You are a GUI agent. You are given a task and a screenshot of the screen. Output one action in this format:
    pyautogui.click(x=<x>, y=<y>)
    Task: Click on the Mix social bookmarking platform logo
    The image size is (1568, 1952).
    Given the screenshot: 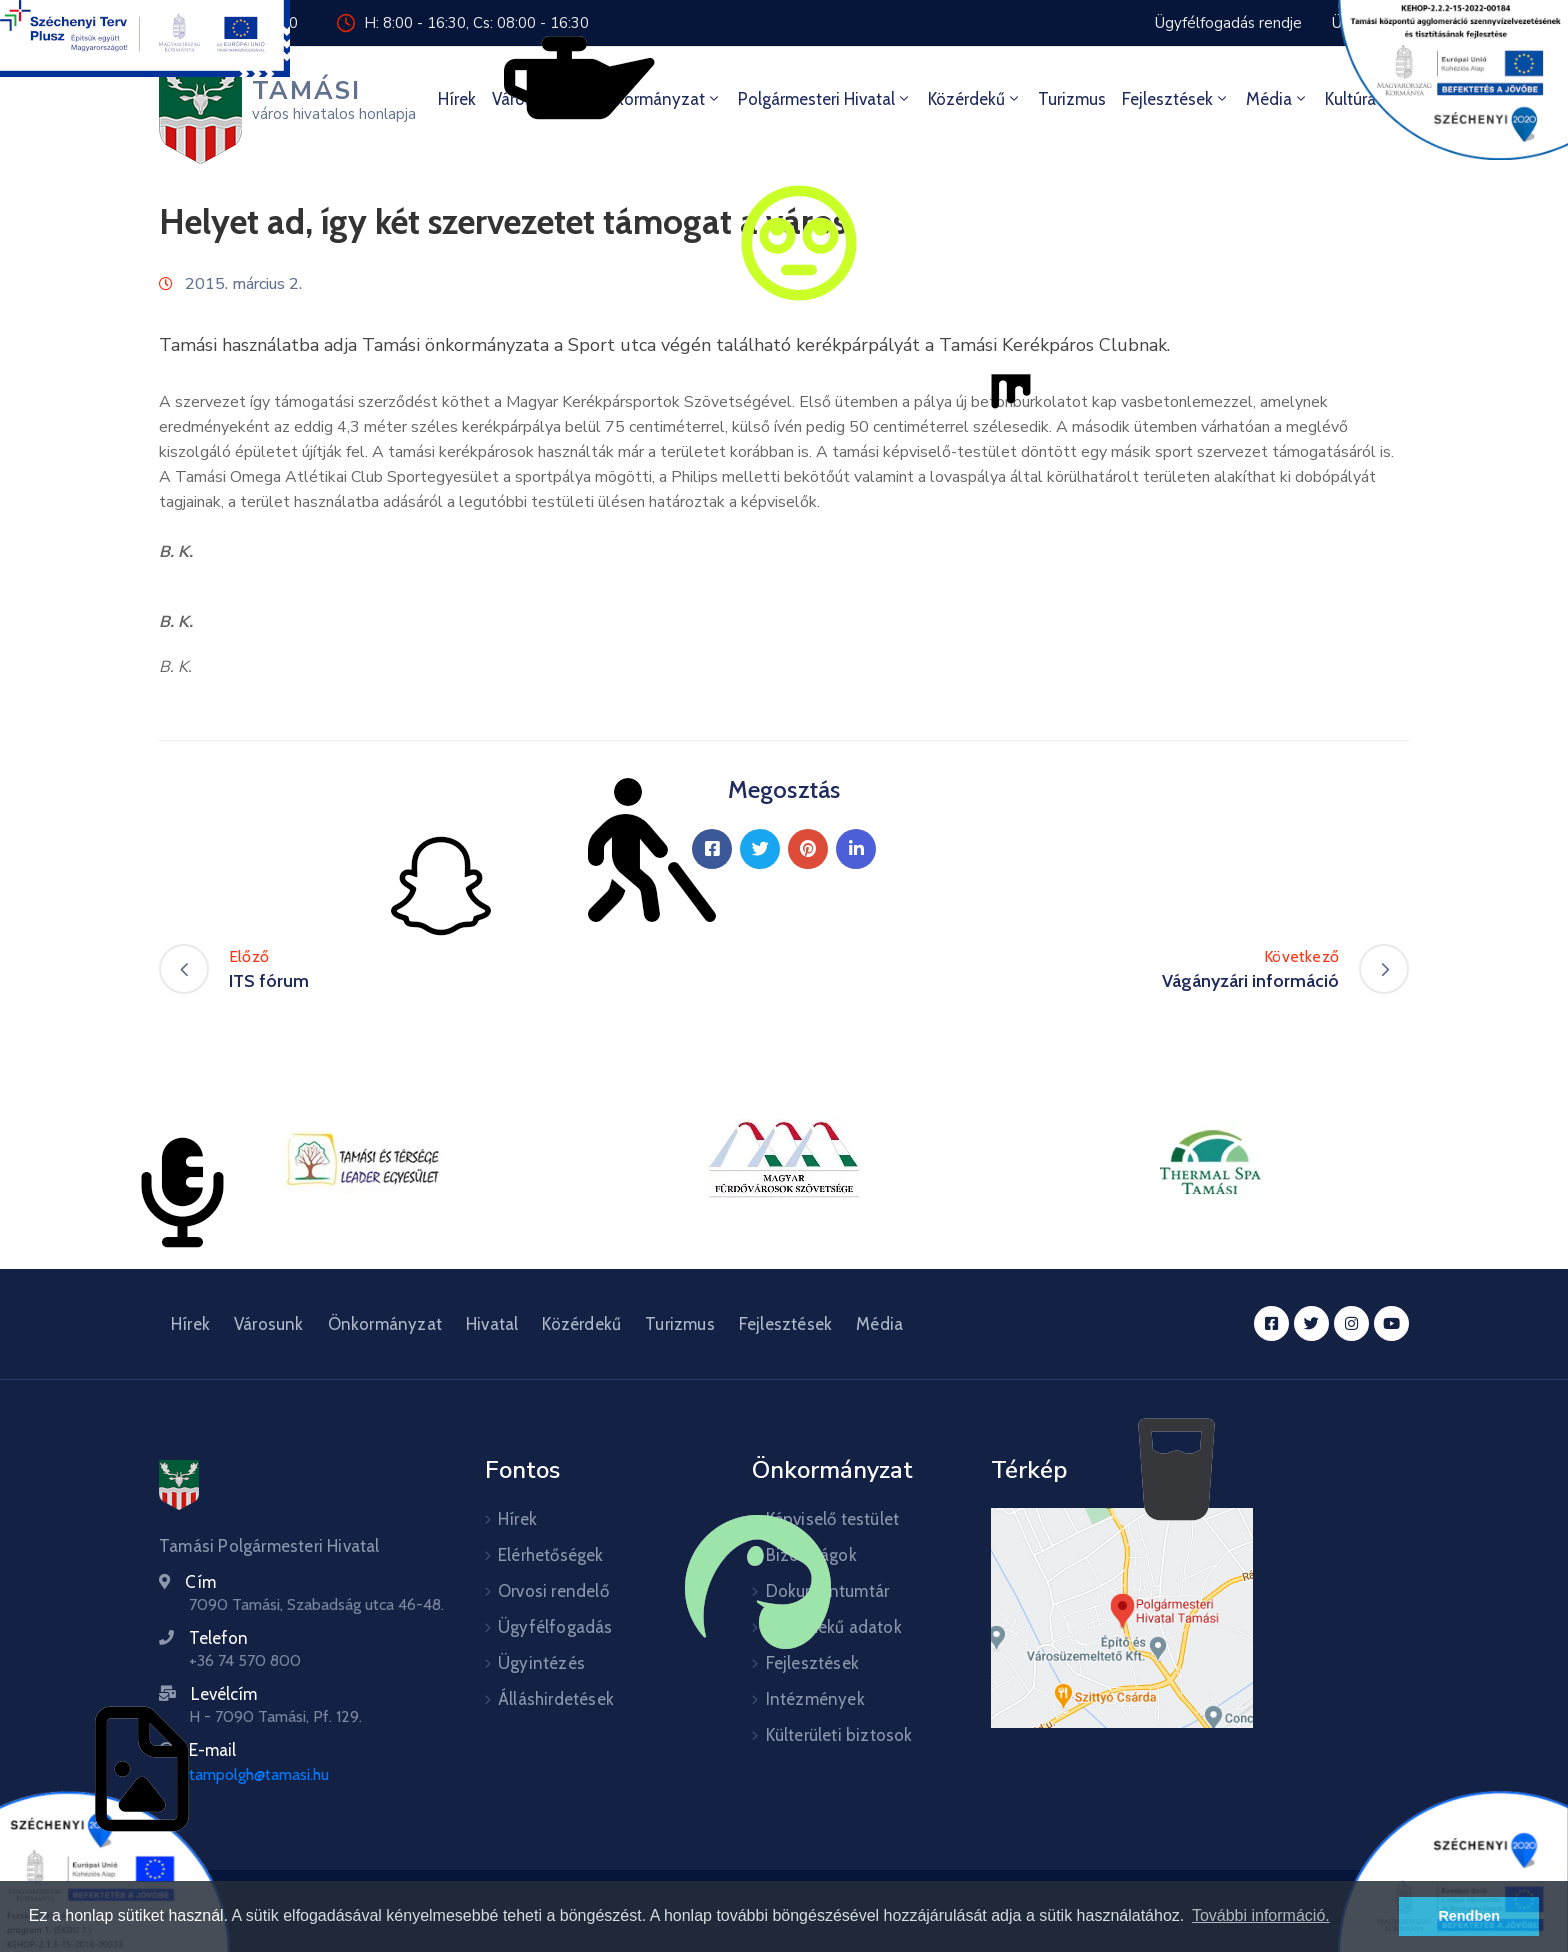 What is the action you would take?
    pyautogui.click(x=1011, y=391)
    